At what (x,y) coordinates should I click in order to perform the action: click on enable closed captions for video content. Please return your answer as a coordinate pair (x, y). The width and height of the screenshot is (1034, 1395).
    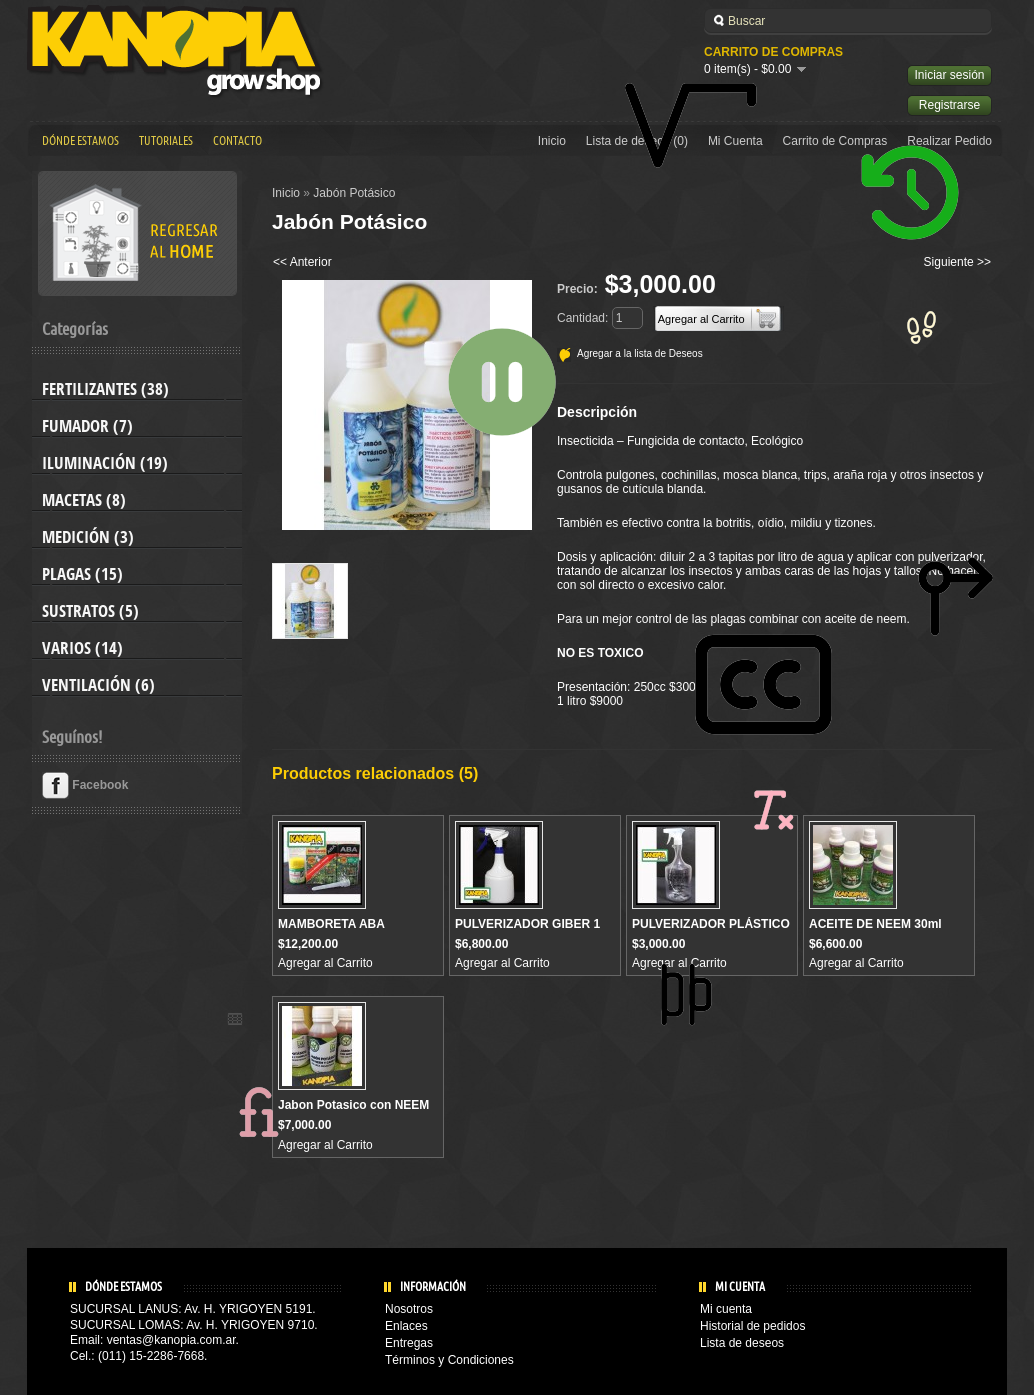
    Looking at the image, I should click on (763, 684).